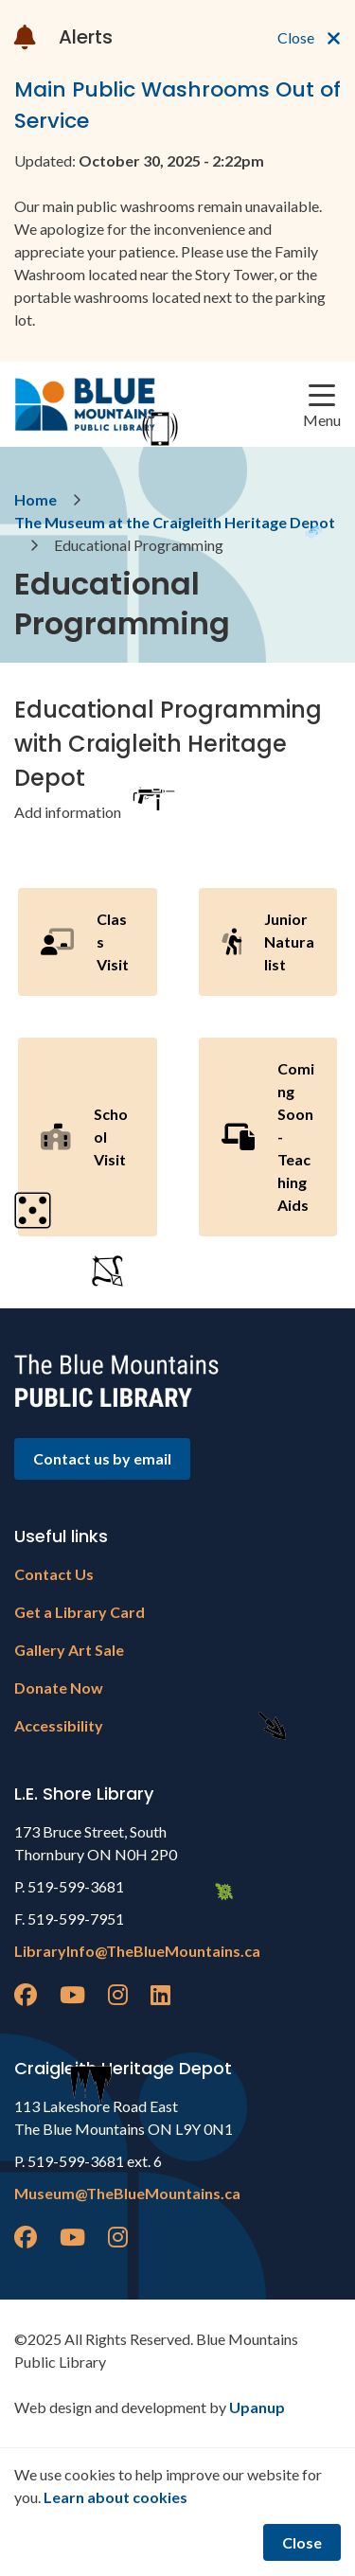  What do you see at coordinates (223, 1892) in the screenshot?
I see `boost or recharge energy` at bounding box center [223, 1892].